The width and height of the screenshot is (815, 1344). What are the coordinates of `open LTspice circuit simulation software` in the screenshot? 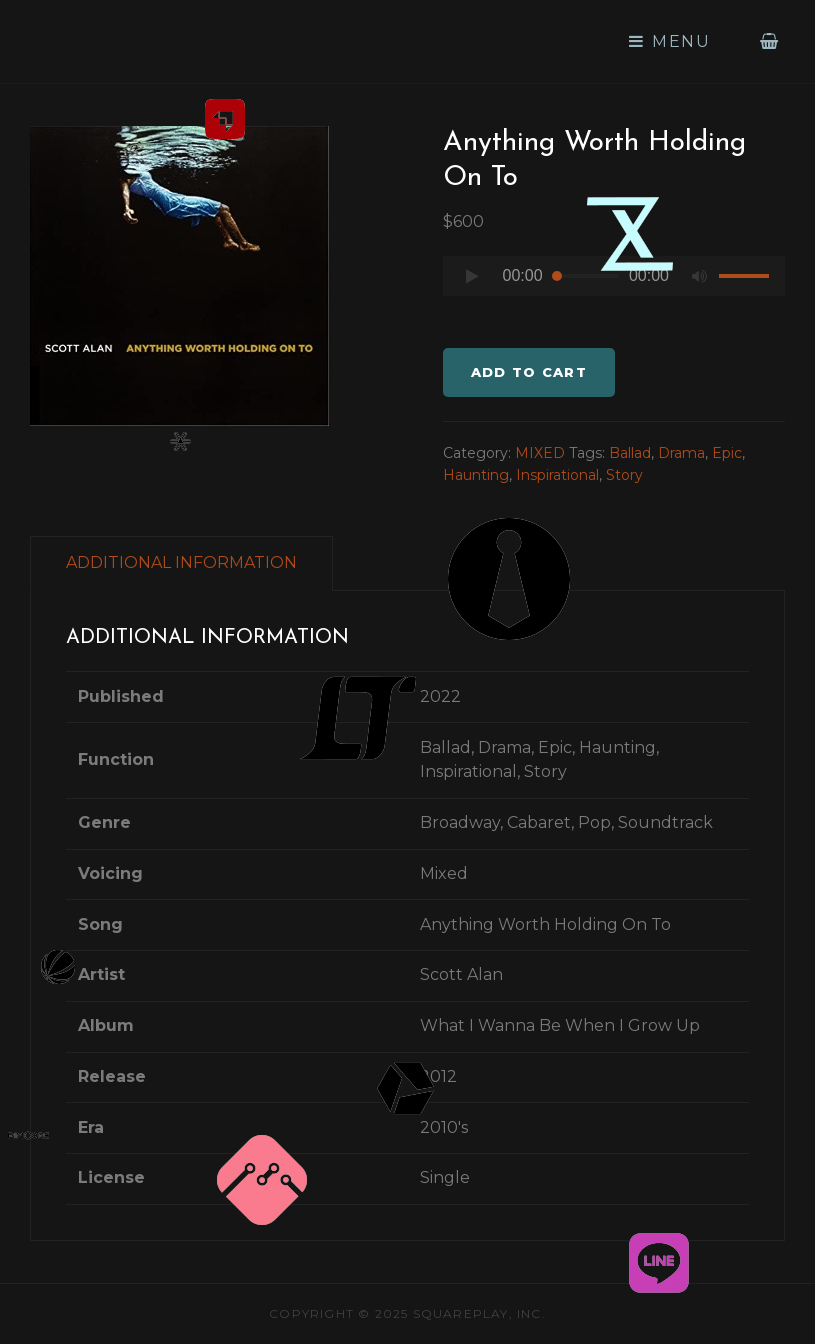 It's located at (358, 718).